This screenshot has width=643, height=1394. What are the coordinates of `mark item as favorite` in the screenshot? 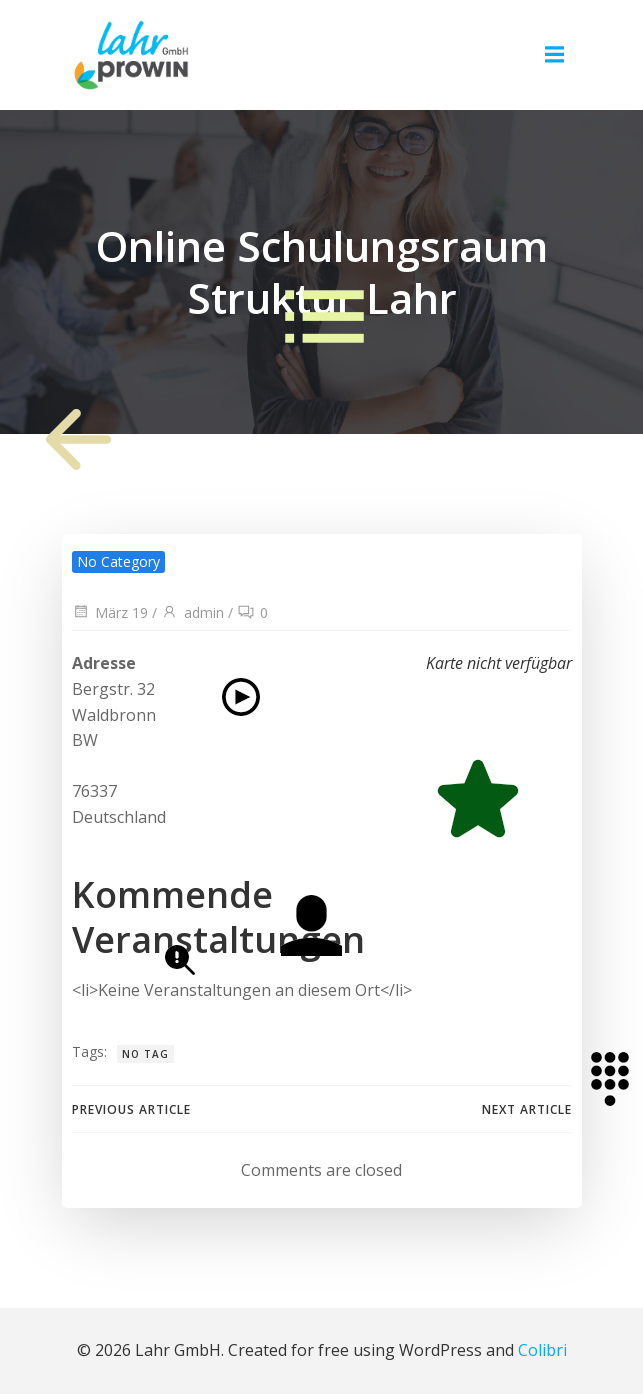 It's located at (478, 800).